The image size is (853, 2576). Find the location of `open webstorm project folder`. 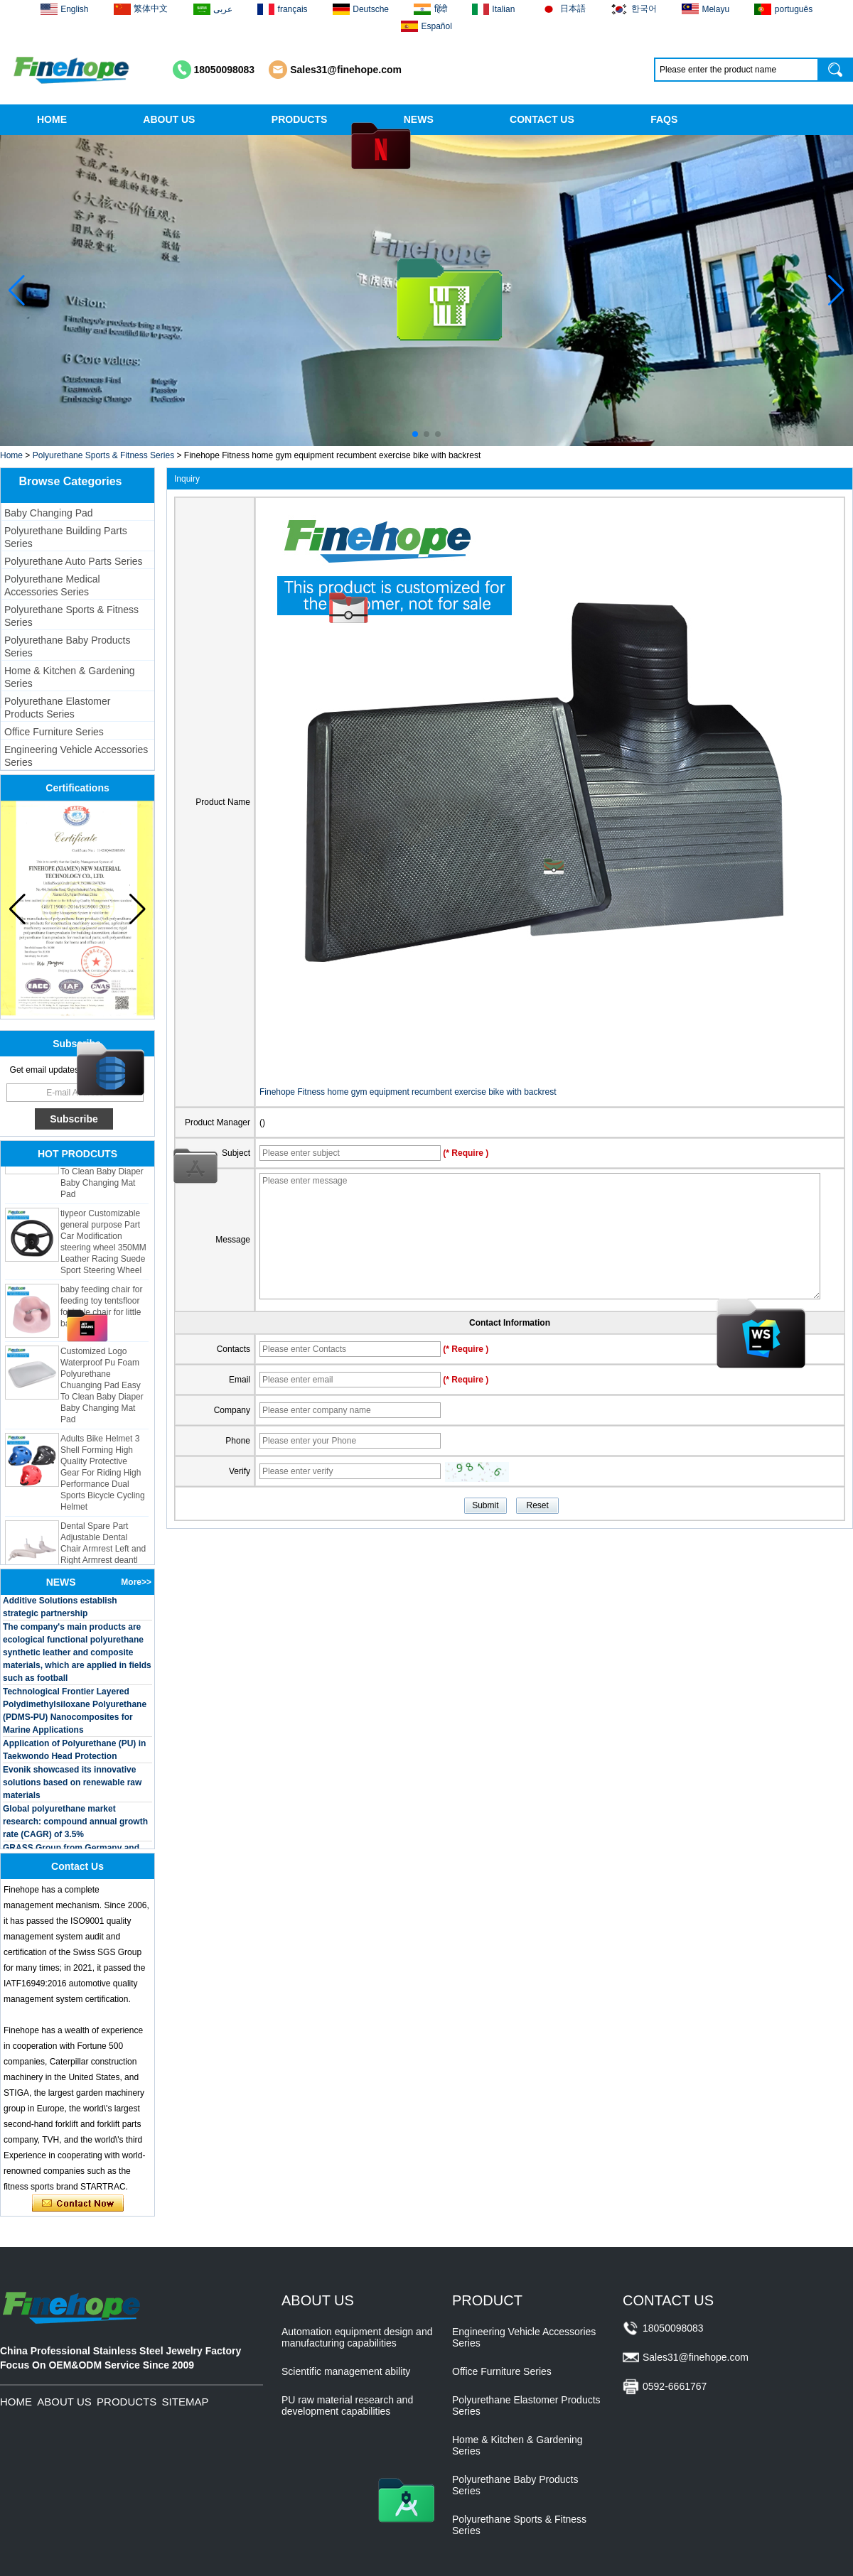

open webstorm project folder is located at coordinates (761, 1336).